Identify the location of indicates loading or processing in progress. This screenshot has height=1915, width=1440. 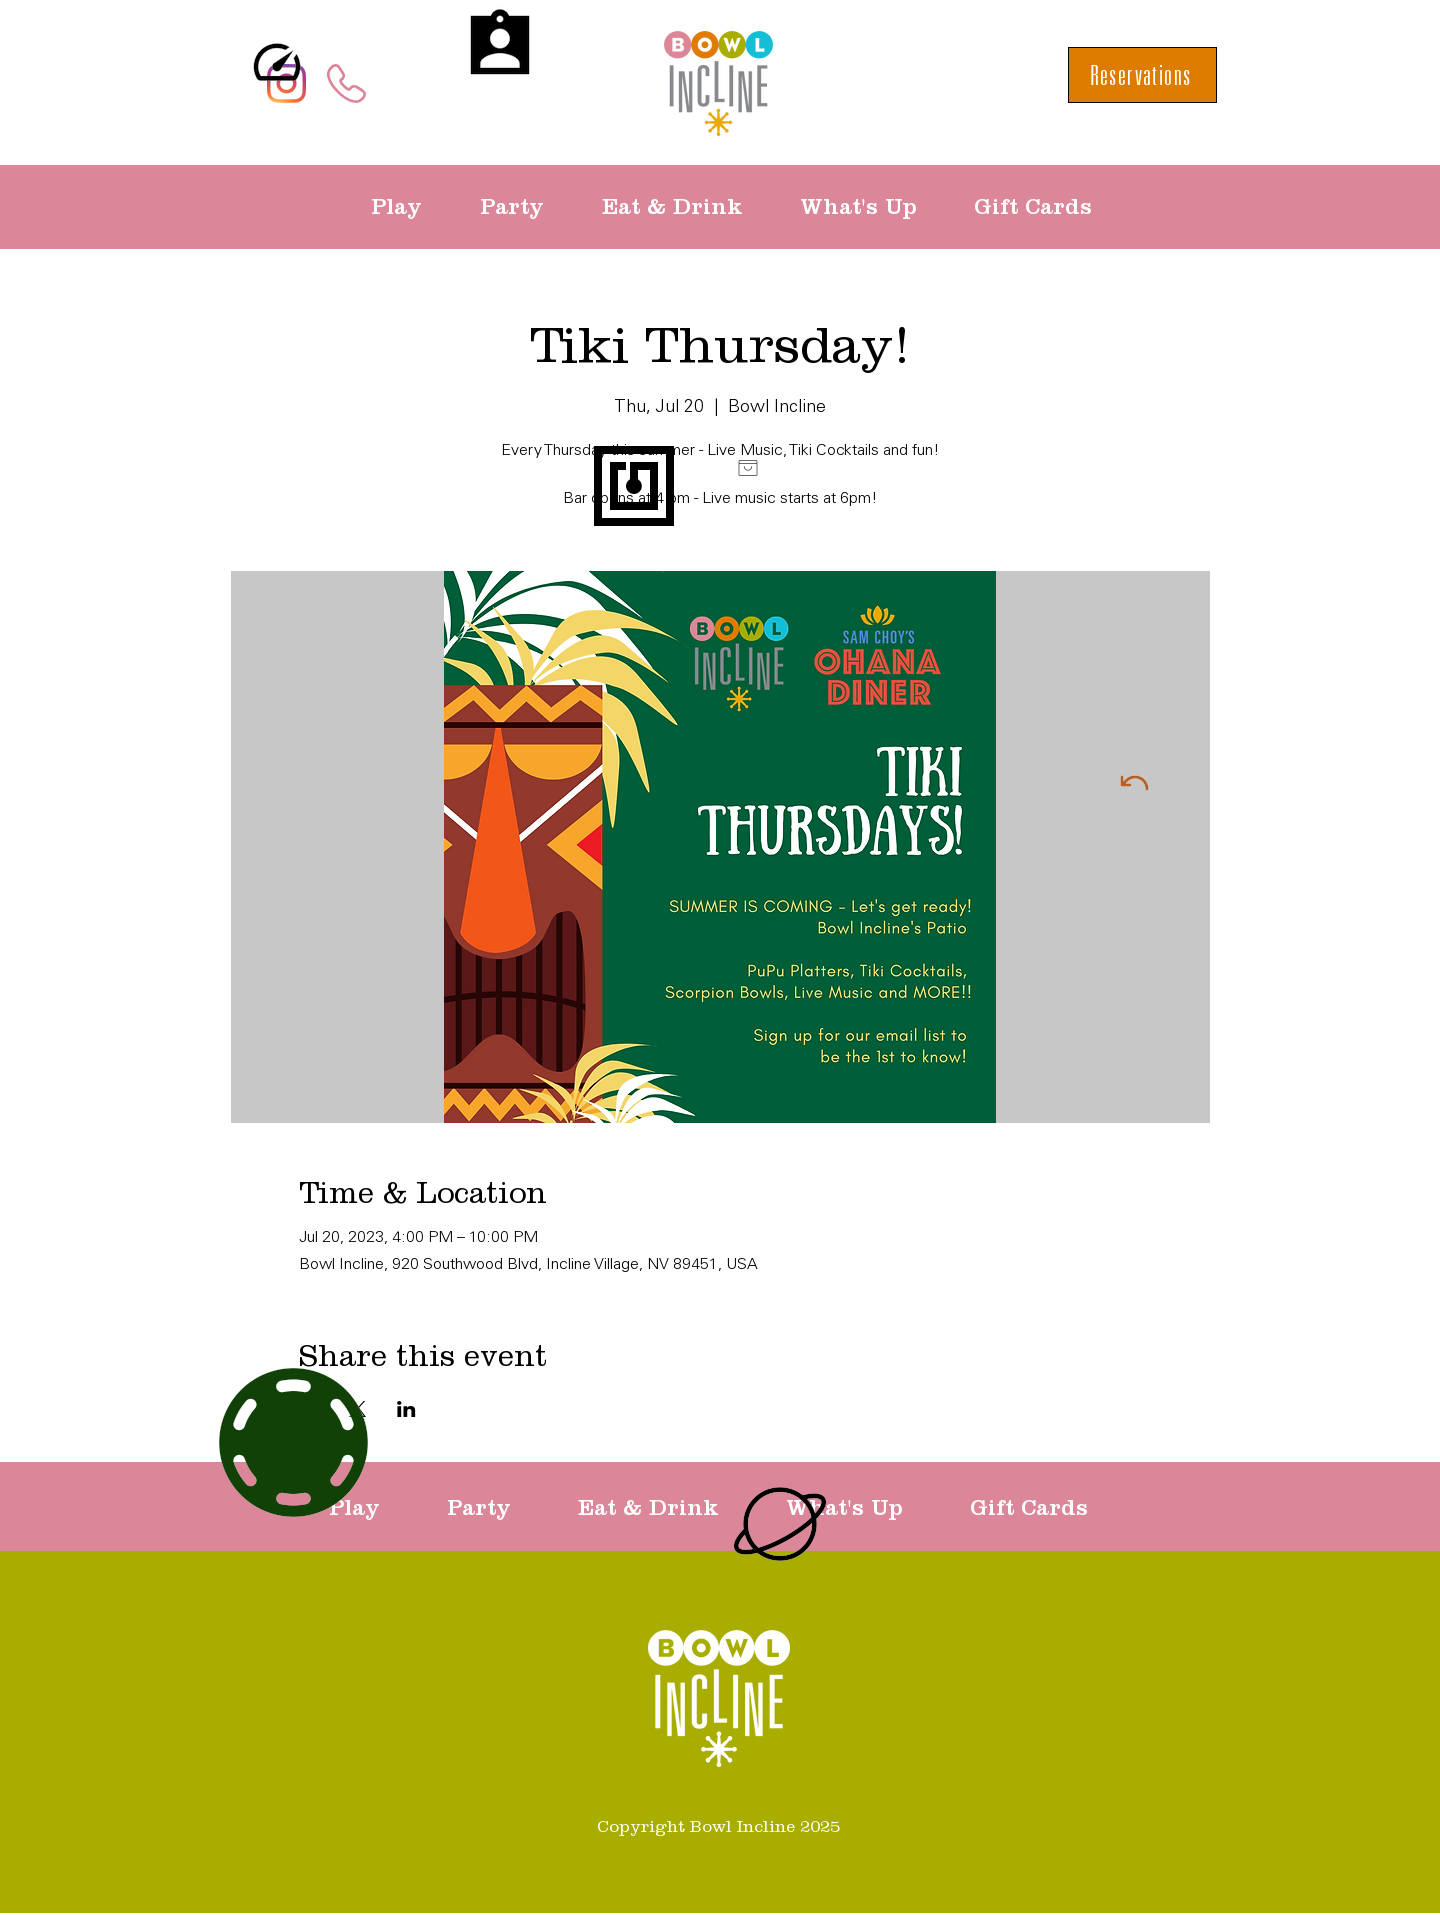
(293, 1442).